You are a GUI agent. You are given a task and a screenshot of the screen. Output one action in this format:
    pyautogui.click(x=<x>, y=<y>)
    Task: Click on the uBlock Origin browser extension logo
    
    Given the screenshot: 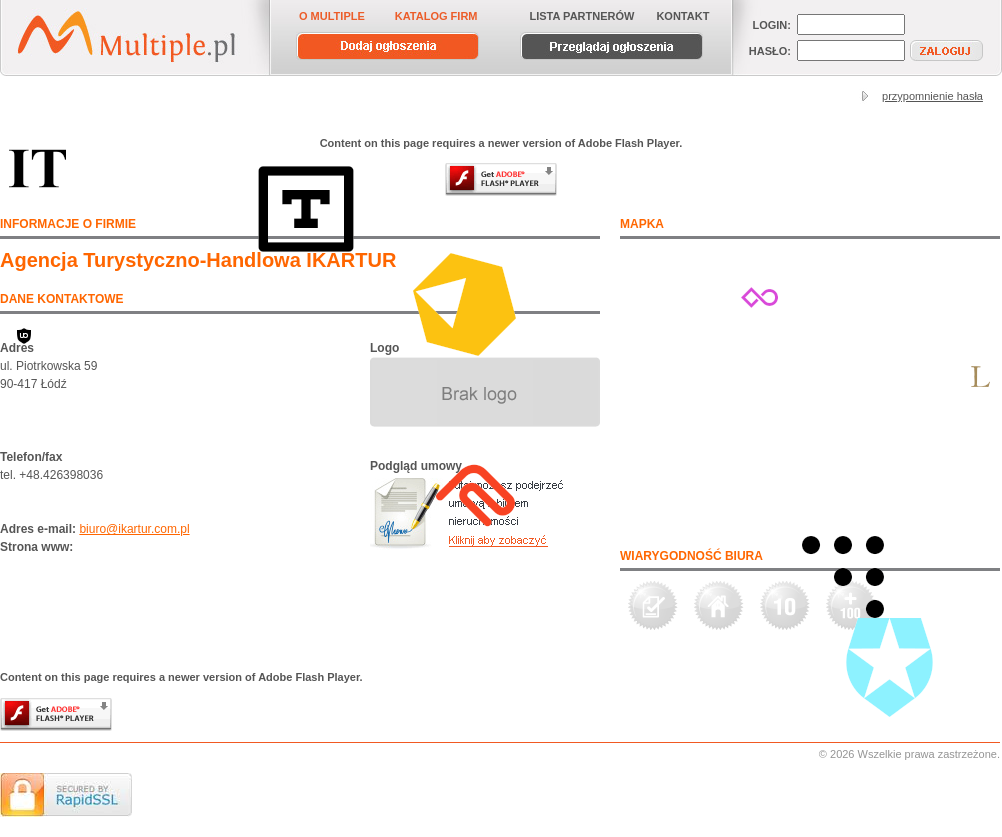 What is the action you would take?
    pyautogui.click(x=24, y=336)
    